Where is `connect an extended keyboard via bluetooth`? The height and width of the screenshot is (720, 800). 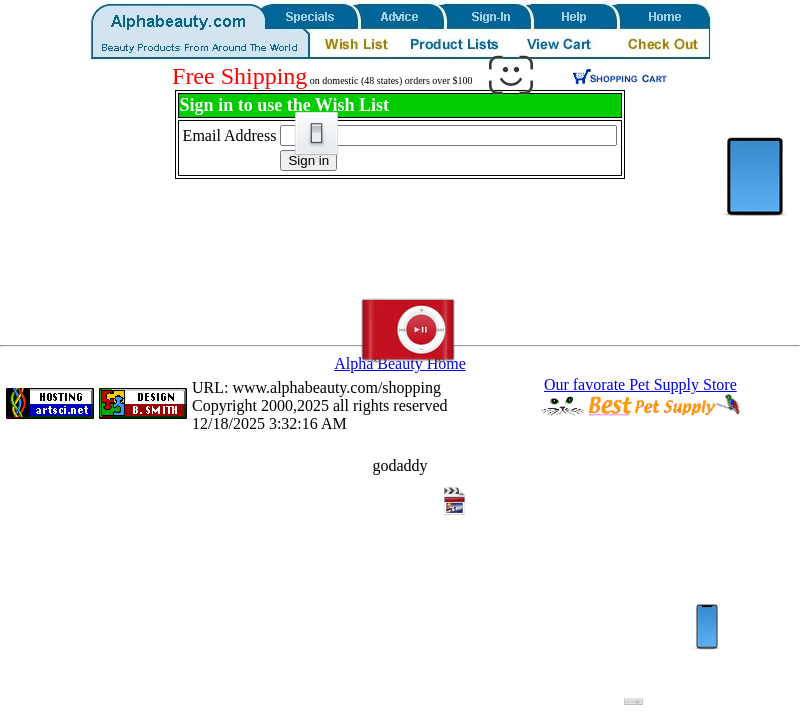
connect an extended keyboard via bluetooth is located at coordinates (633, 701).